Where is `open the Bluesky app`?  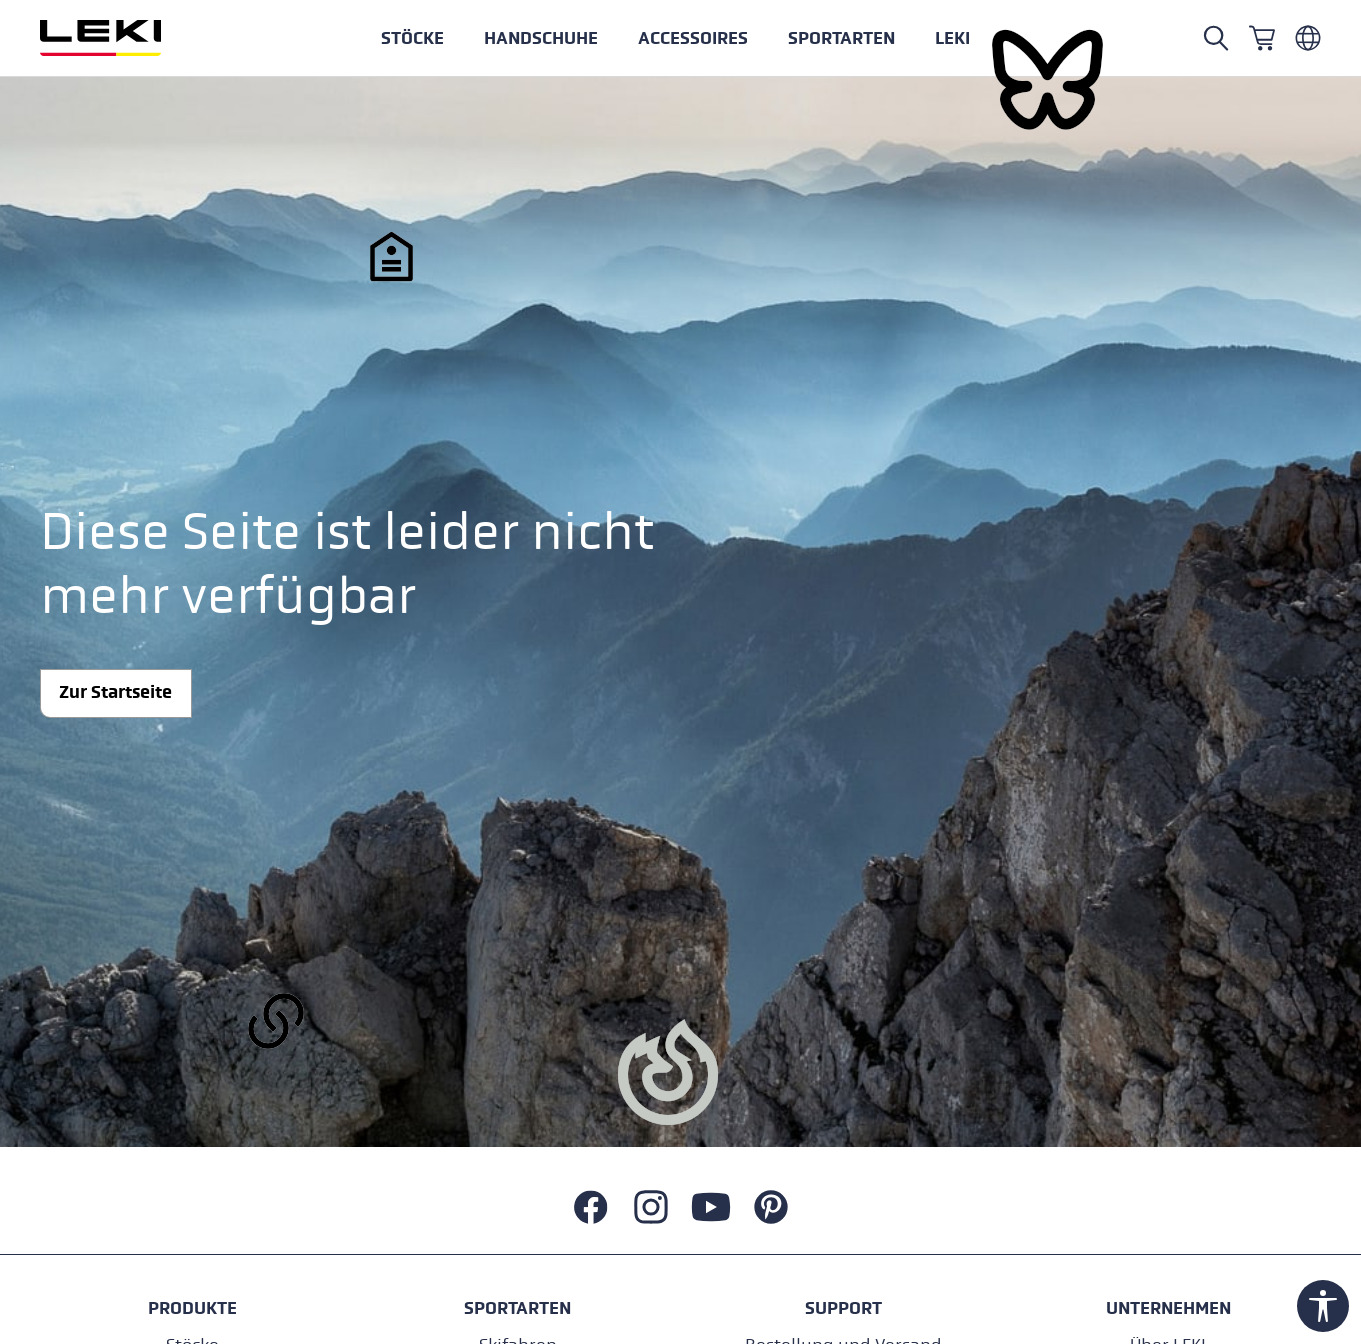
open the Bluesky app is located at coordinates (1047, 77).